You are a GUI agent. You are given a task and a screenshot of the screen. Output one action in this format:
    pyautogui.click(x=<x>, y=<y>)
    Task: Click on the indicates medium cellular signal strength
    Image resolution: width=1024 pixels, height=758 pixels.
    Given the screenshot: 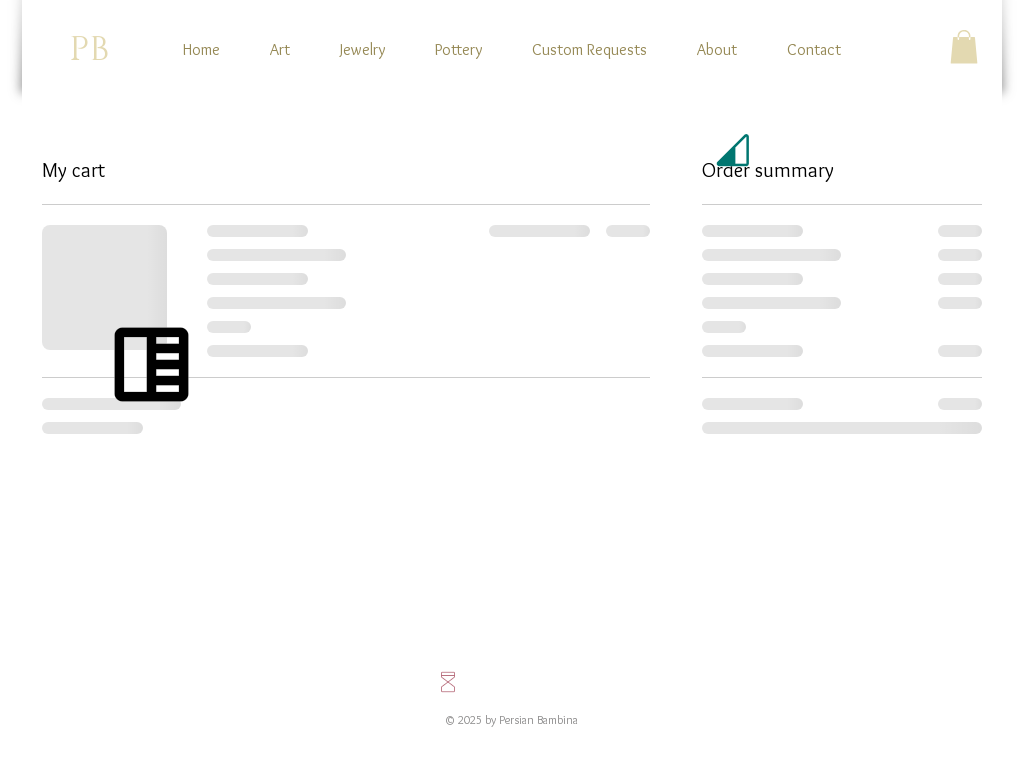 What is the action you would take?
    pyautogui.click(x=735, y=151)
    